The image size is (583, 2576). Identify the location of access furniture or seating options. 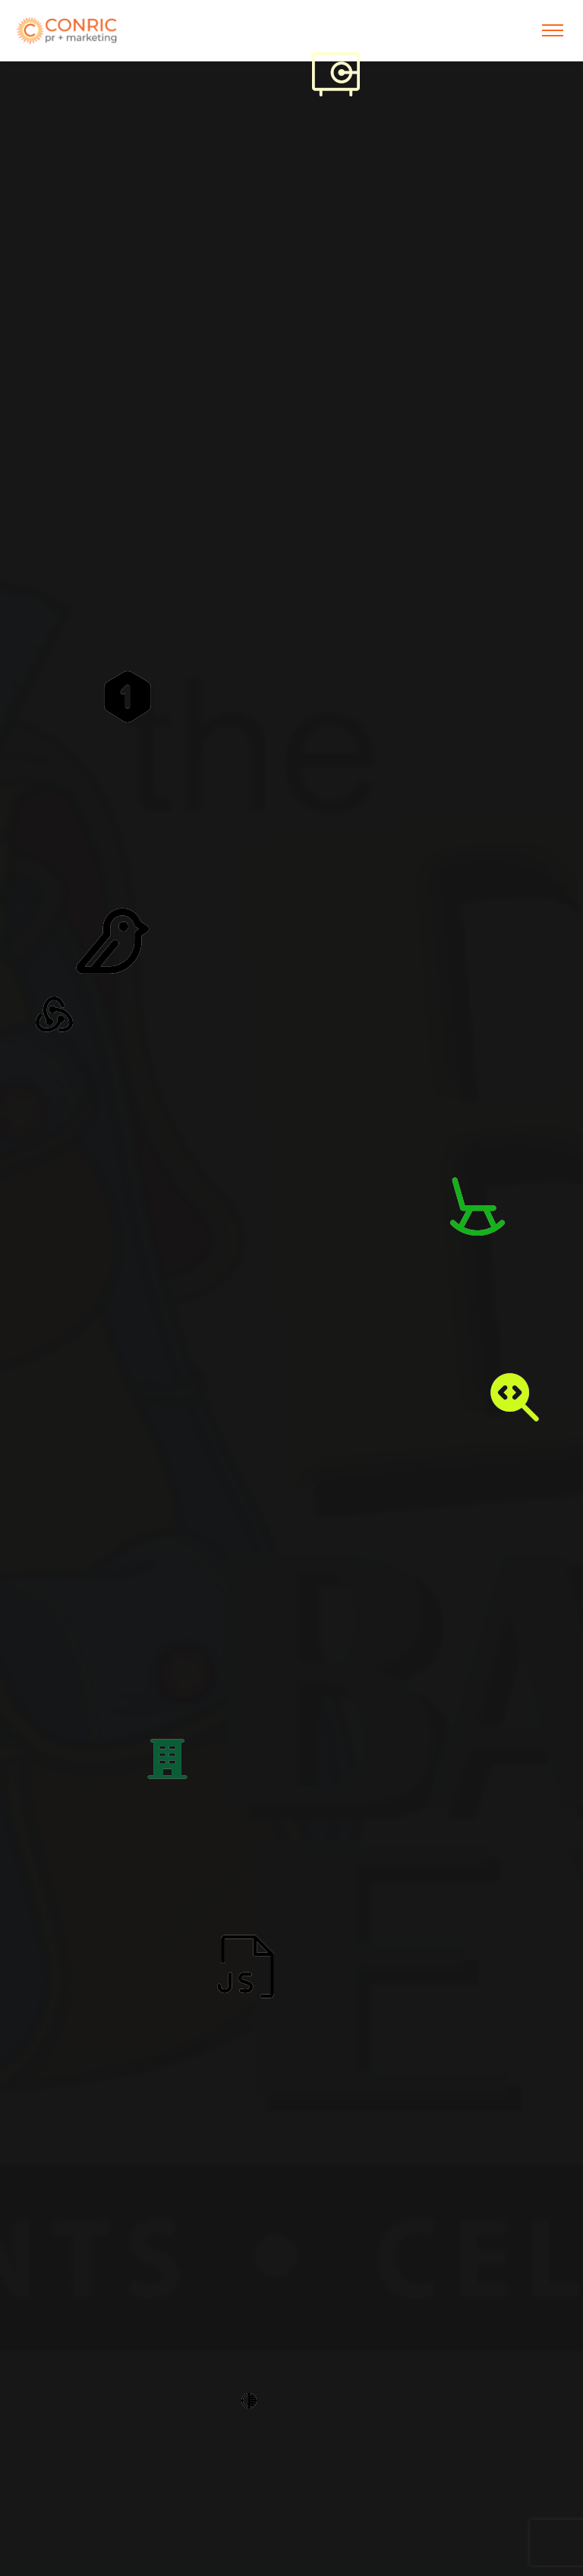
(477, 1207).